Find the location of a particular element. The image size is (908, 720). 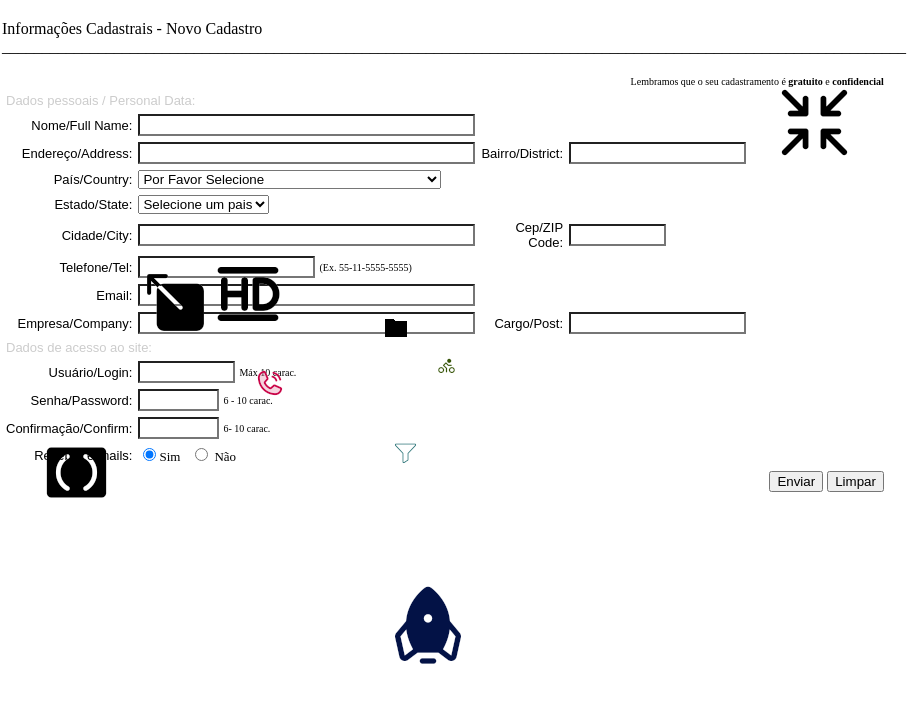

insert parentheses or brackets in text is located at coordinates (76, 472).